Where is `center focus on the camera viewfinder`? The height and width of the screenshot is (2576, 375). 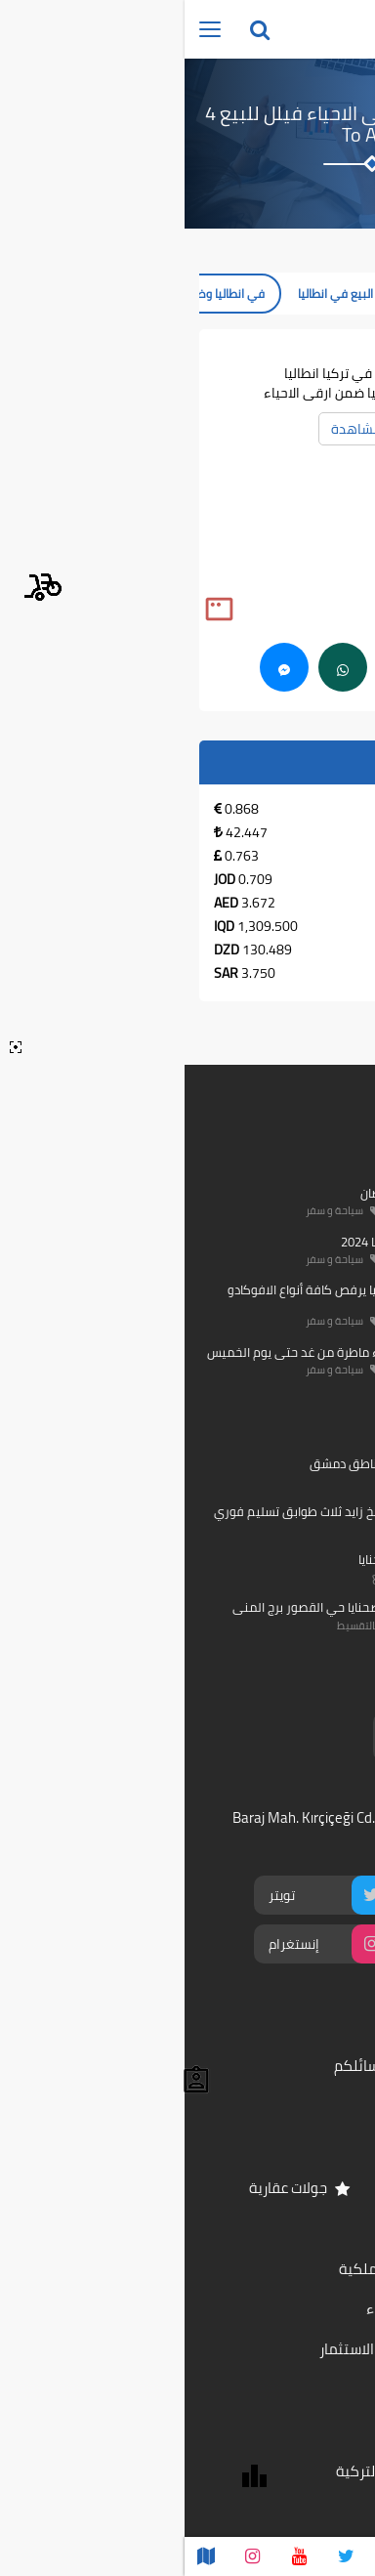
center focus on the camera viewfinder is located at coordinates (16, 1047).